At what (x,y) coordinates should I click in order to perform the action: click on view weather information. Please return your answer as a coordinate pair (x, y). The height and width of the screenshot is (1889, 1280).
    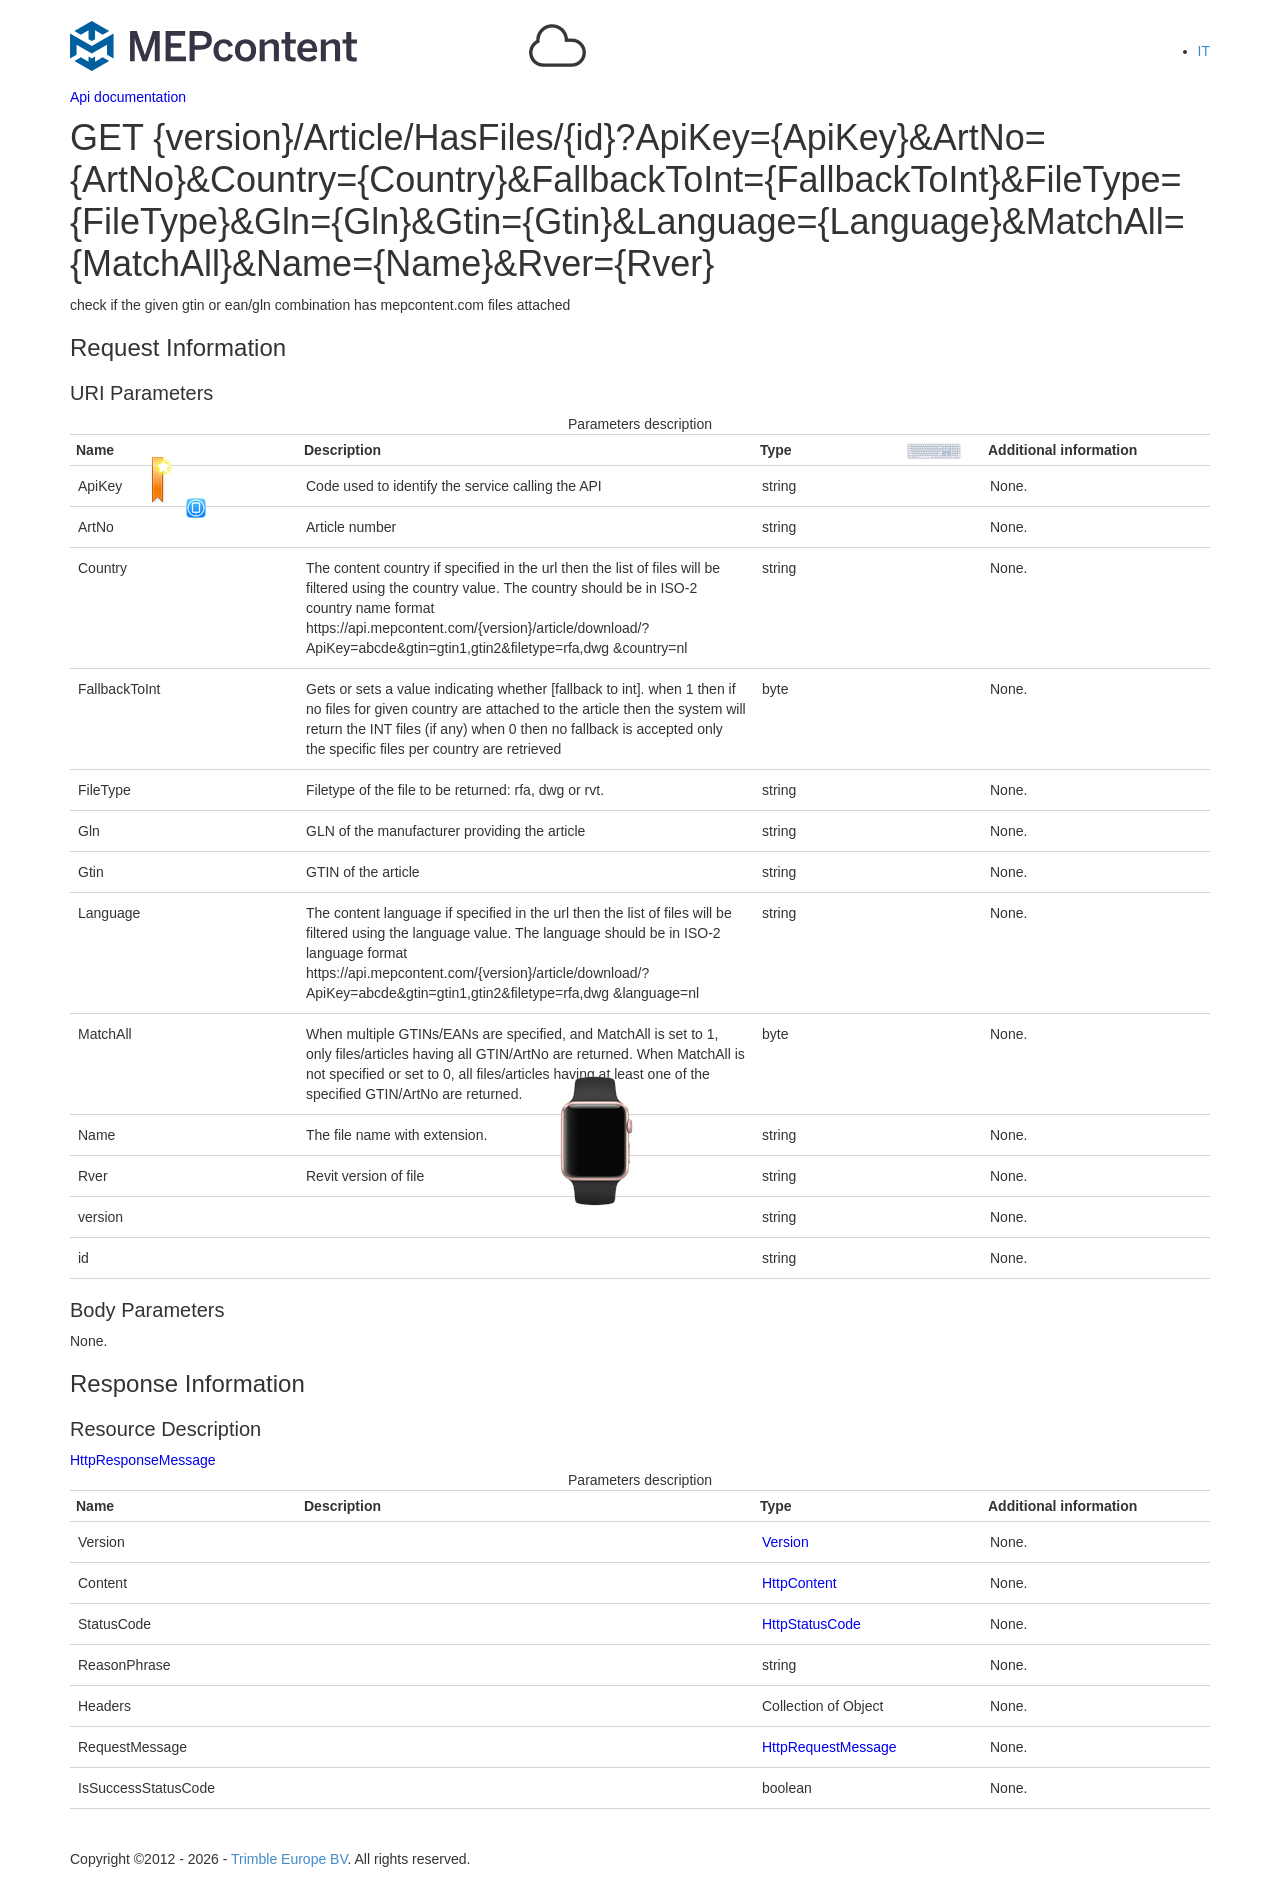
    Looking at the image, I should click on (557, 45).